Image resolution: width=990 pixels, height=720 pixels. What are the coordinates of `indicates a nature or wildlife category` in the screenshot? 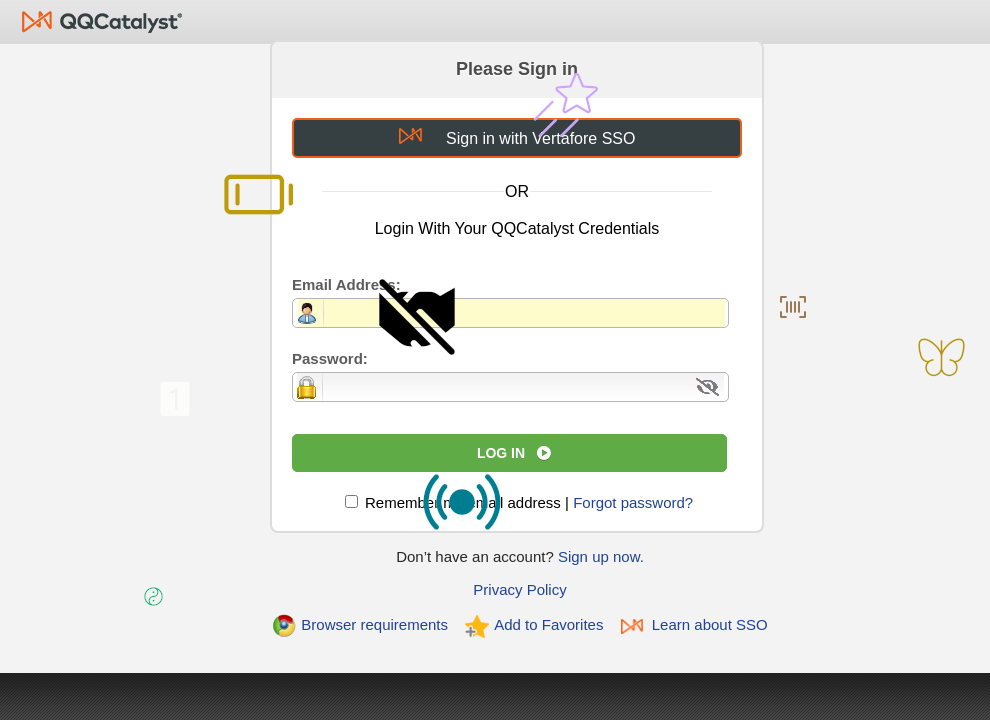 It's located at (941, 356).